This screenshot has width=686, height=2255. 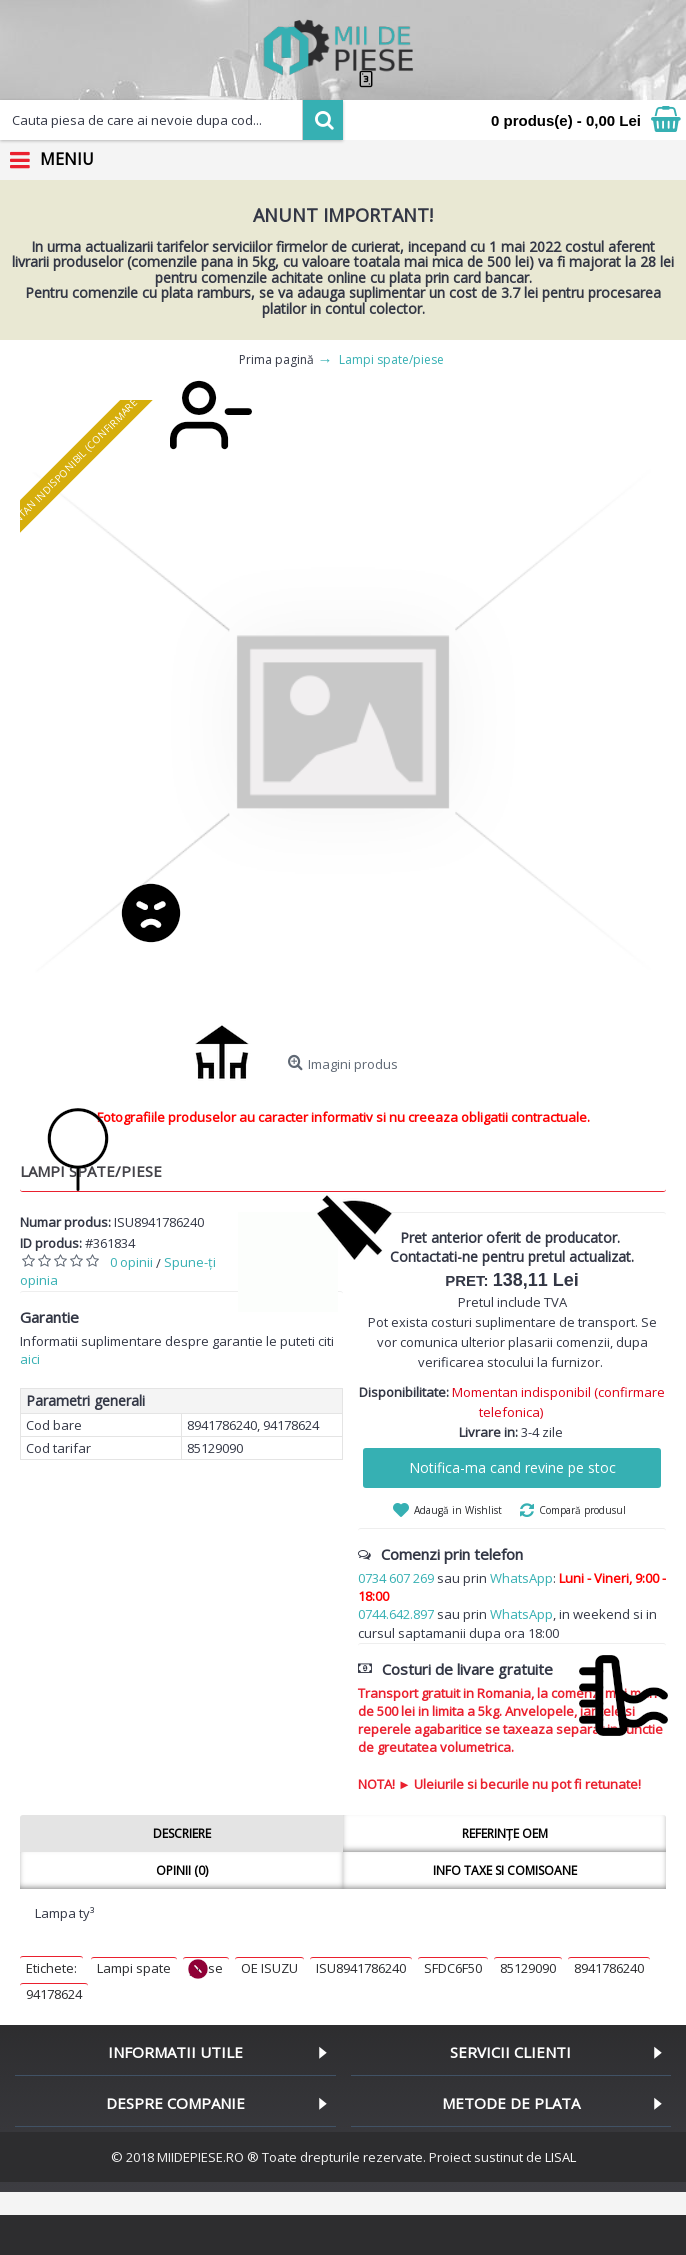 I want to click on select neuter or non-binary gender option, so click(x=78, y=1148).